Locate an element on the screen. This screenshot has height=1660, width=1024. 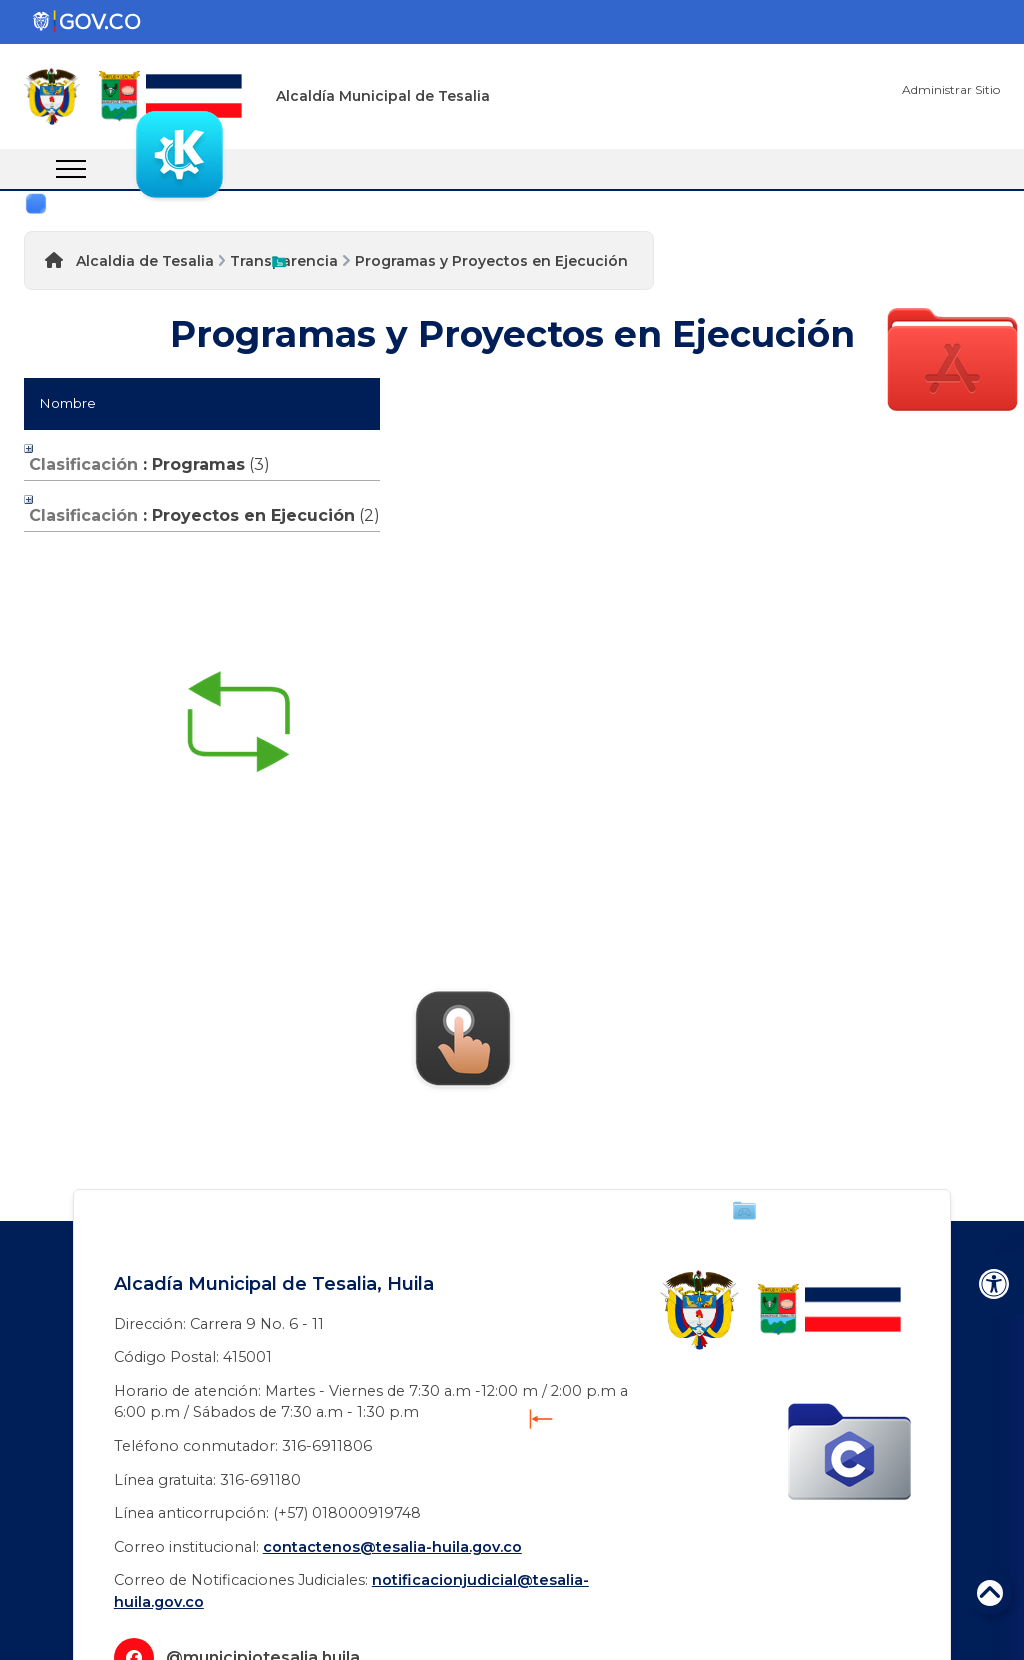
go to the first item in a list or sequence is located at coordinates (541, 1419).